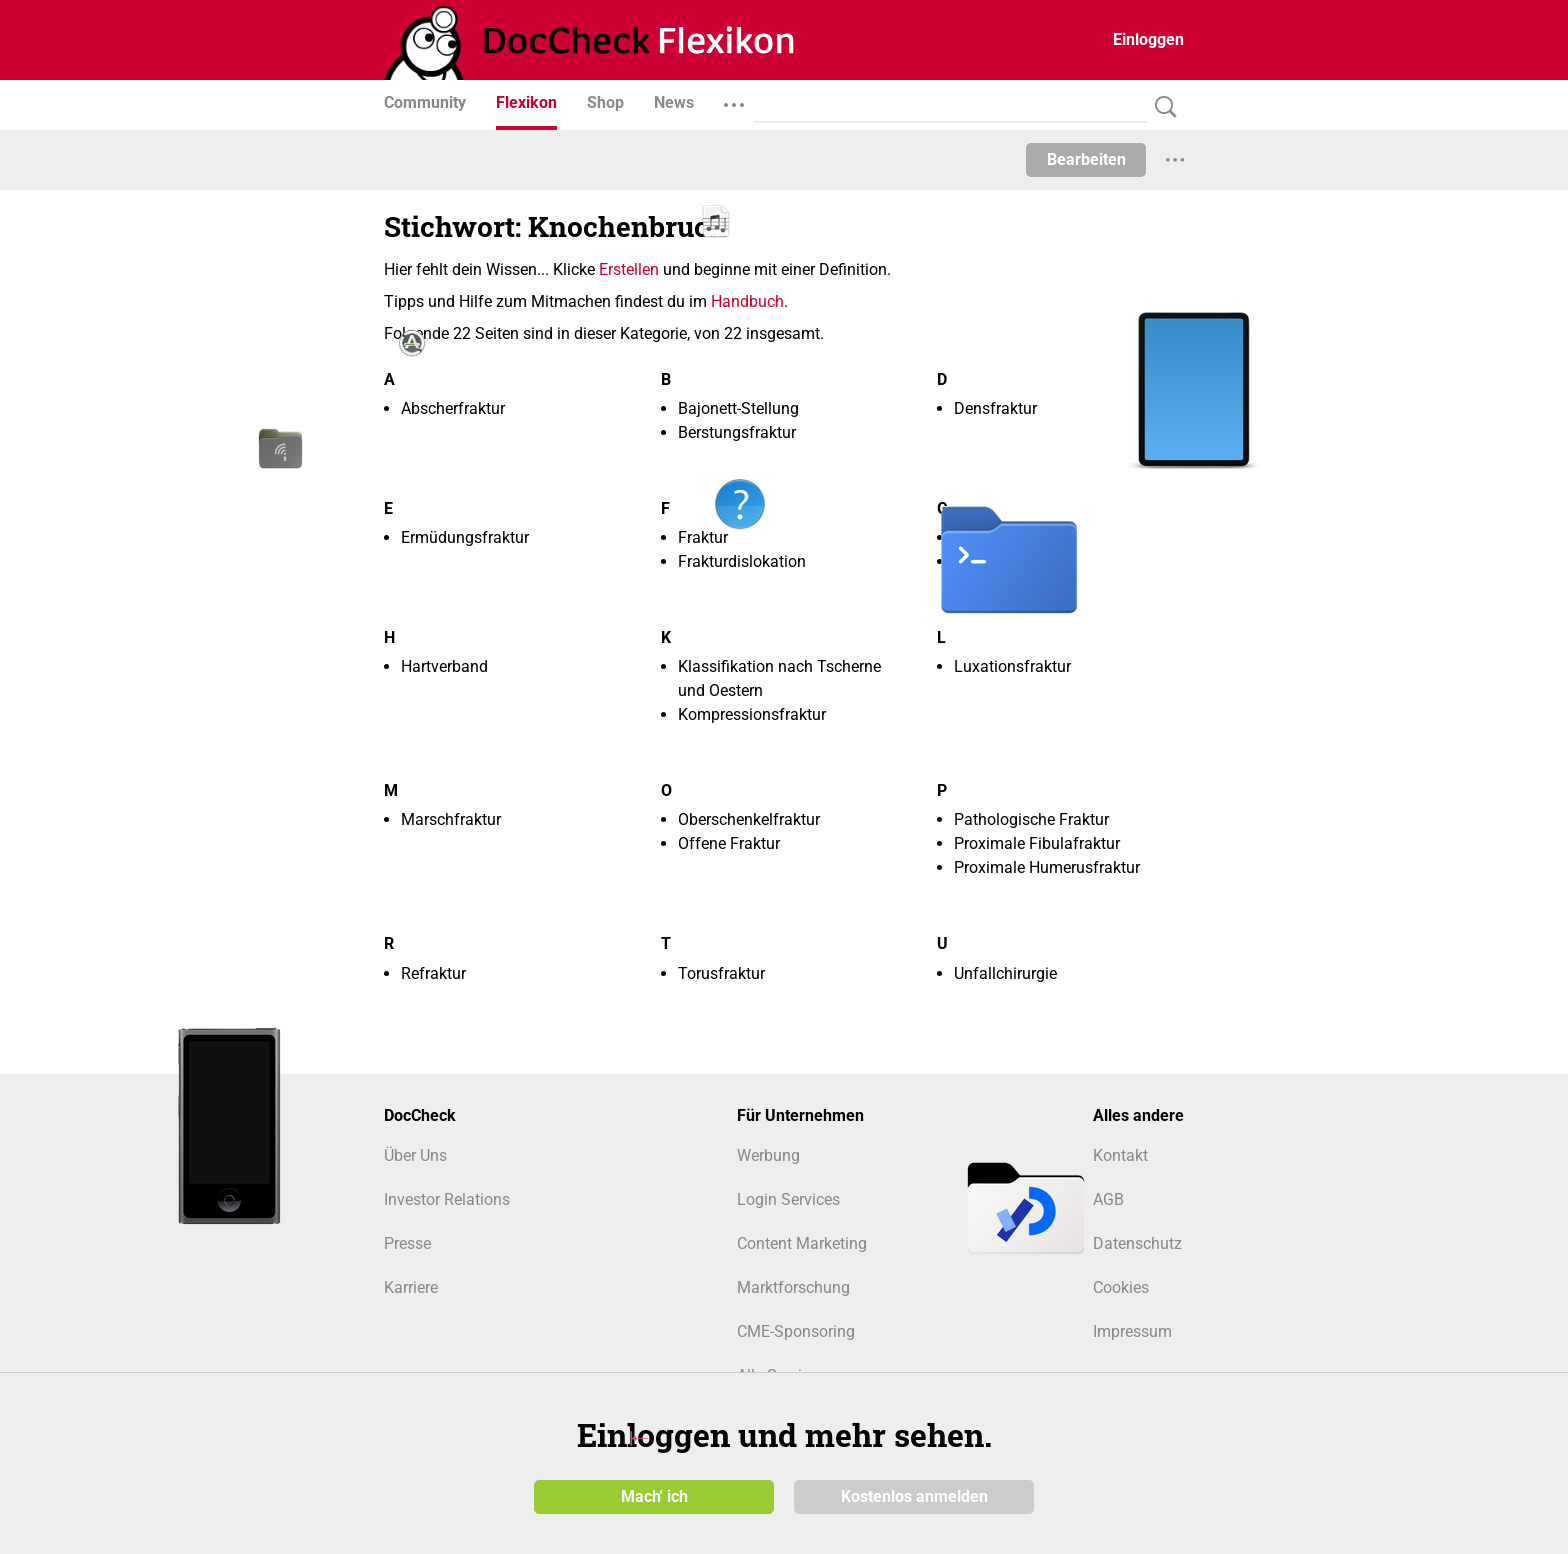  Describe the element at coordinates (1008, 563) in the screenshot. I see `open folder containing powershell scripts` at that location.